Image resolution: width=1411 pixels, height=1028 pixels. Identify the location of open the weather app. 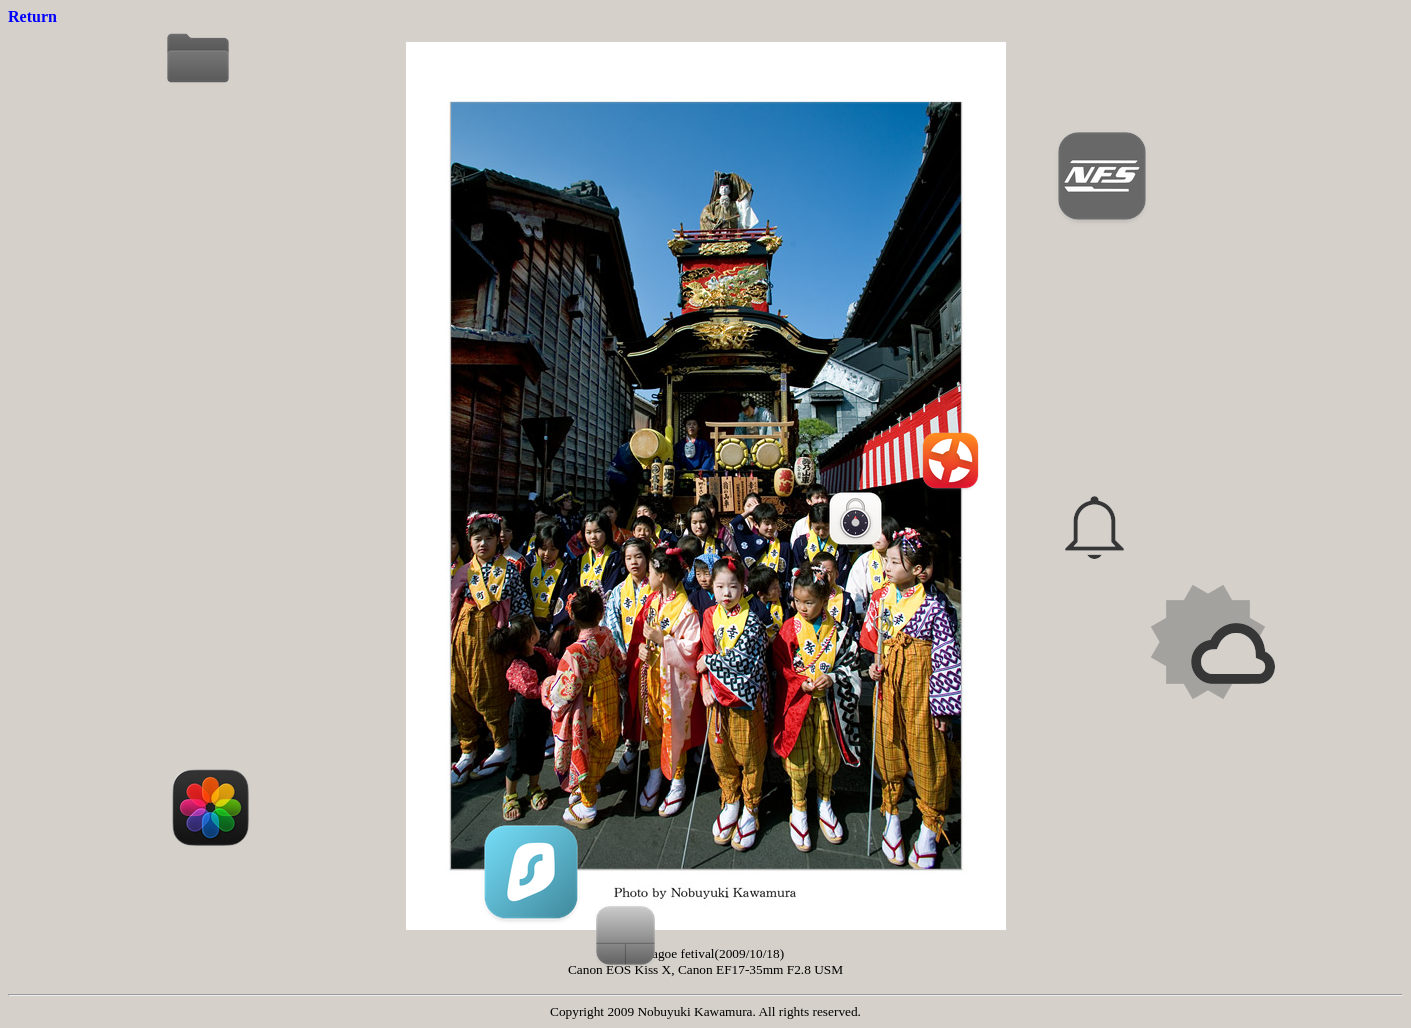
(1208, 642).